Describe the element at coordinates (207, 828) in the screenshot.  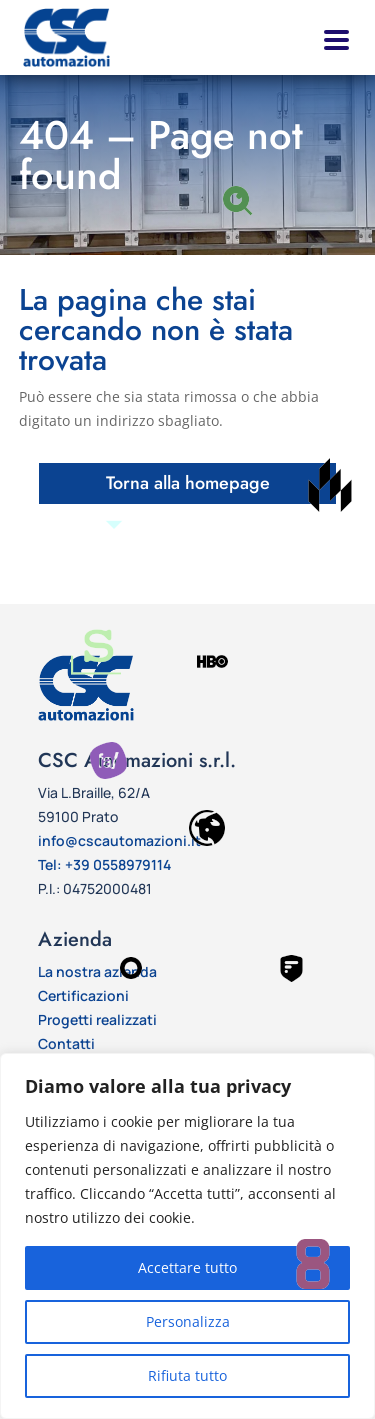
I see `yaak app logo` at that location.